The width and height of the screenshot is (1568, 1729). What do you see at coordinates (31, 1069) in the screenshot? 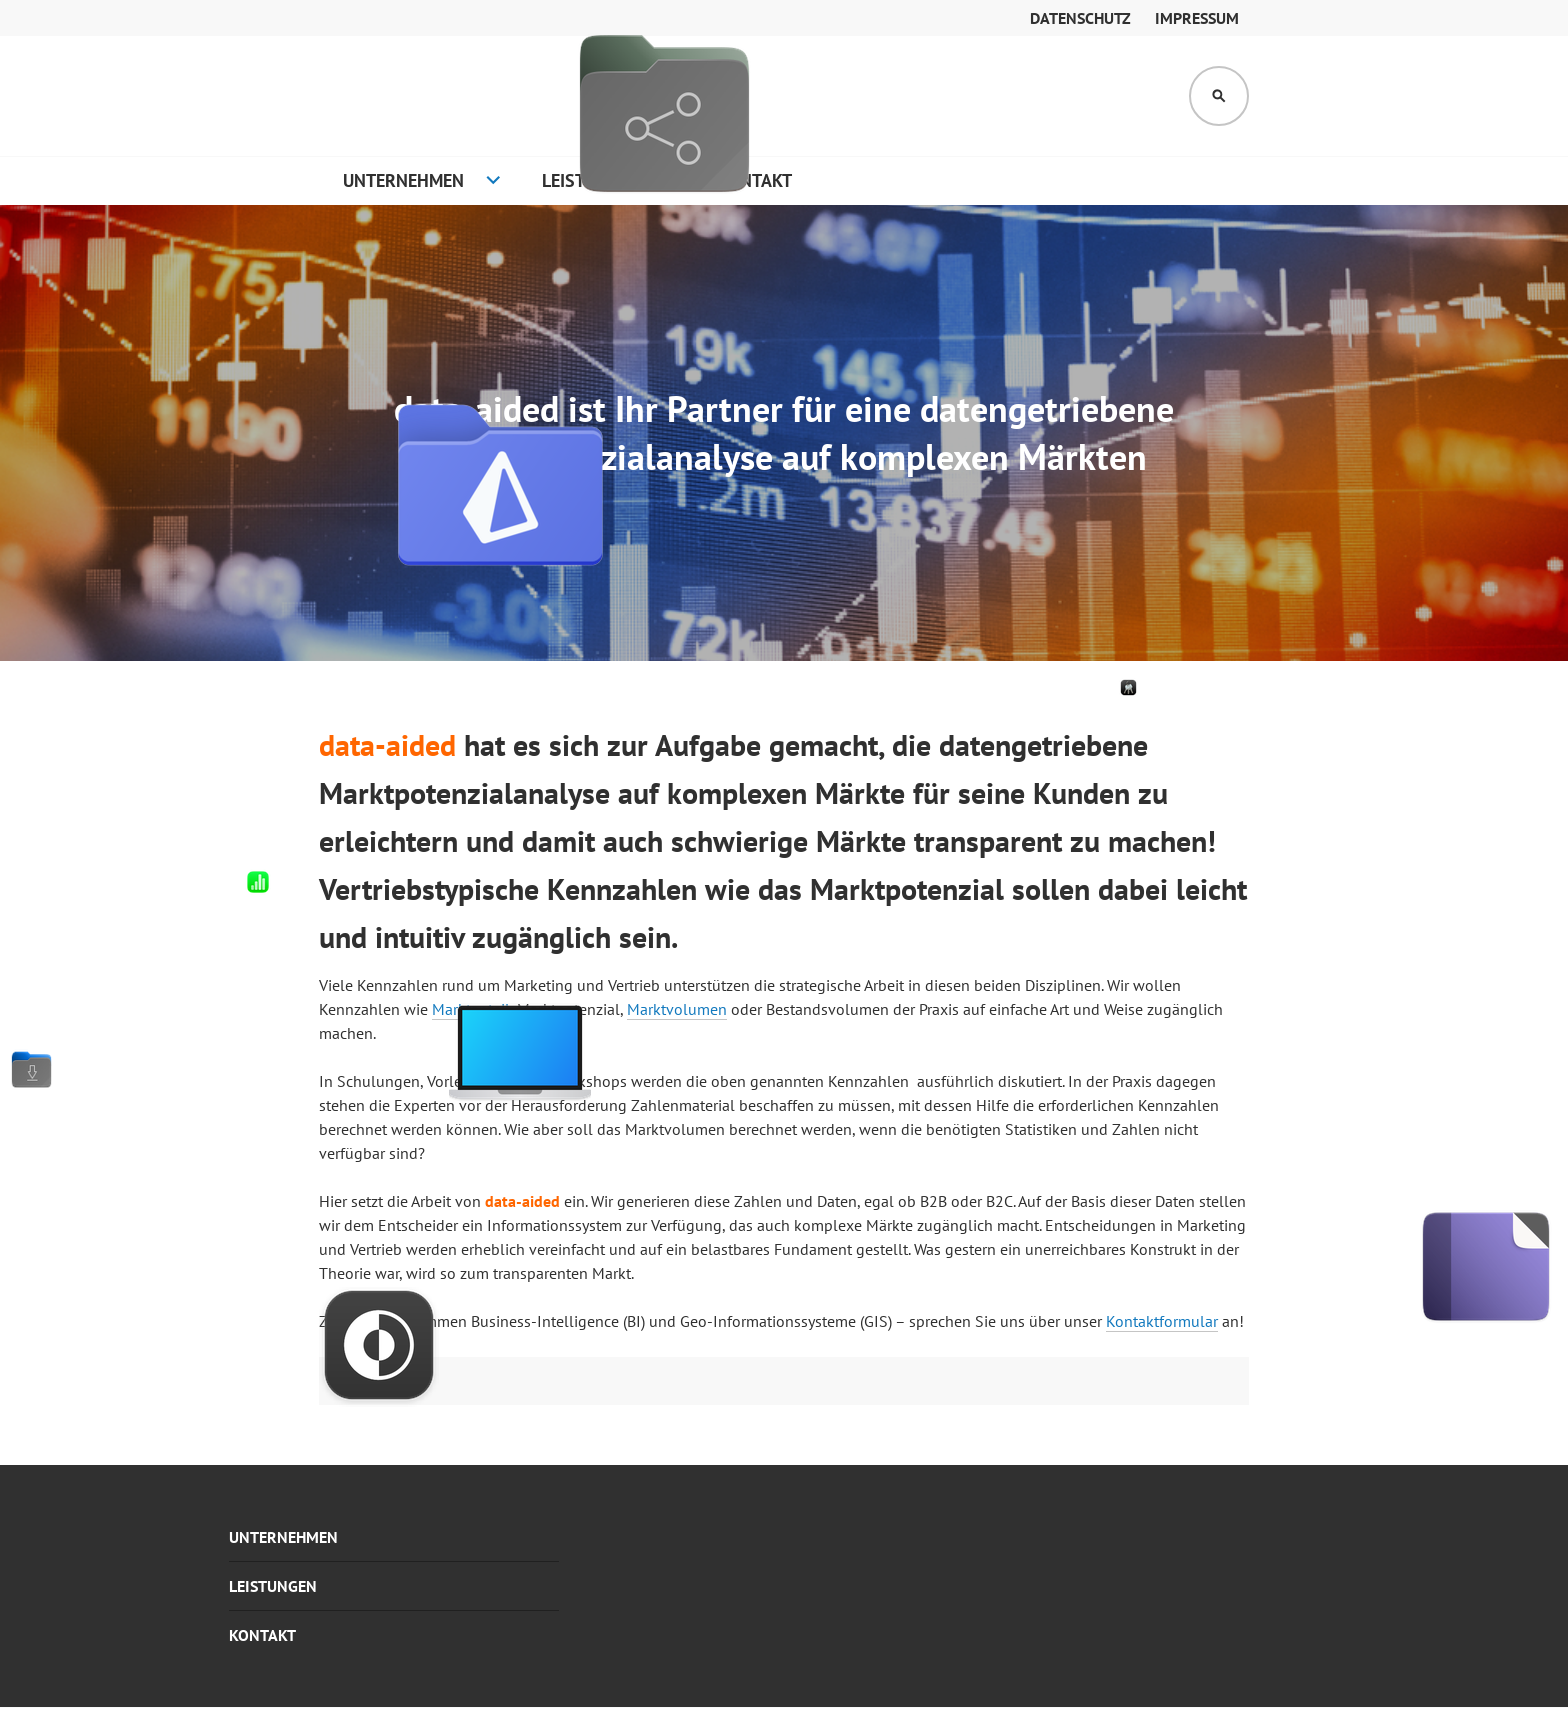
I see `open your downloads folder` at bounding box center [31, 1069].